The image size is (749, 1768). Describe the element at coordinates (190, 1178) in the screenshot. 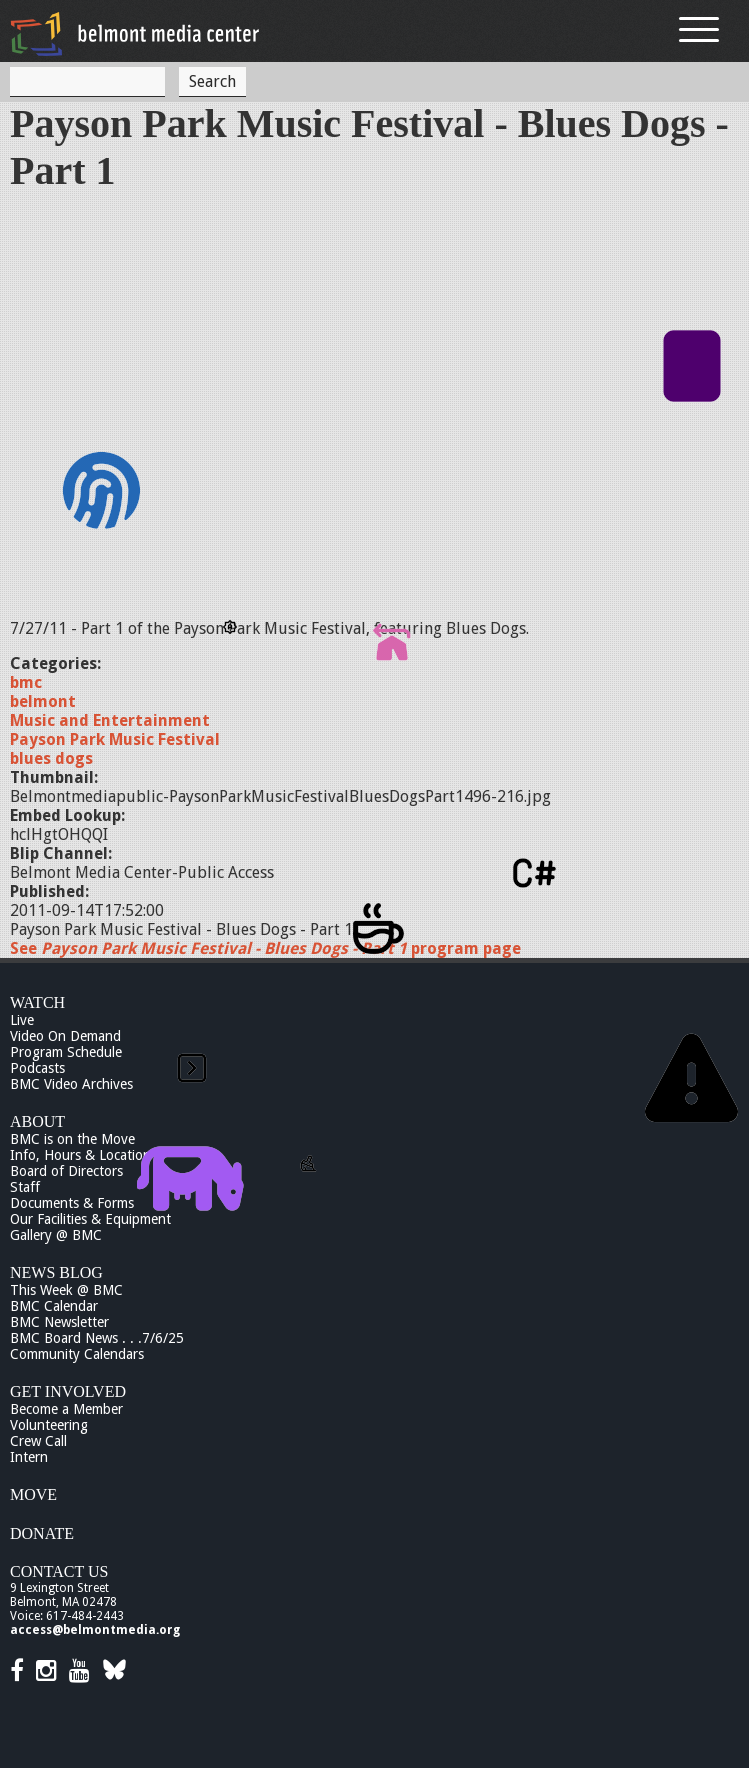

I see `indicates dairy or farm-related content` at that location.